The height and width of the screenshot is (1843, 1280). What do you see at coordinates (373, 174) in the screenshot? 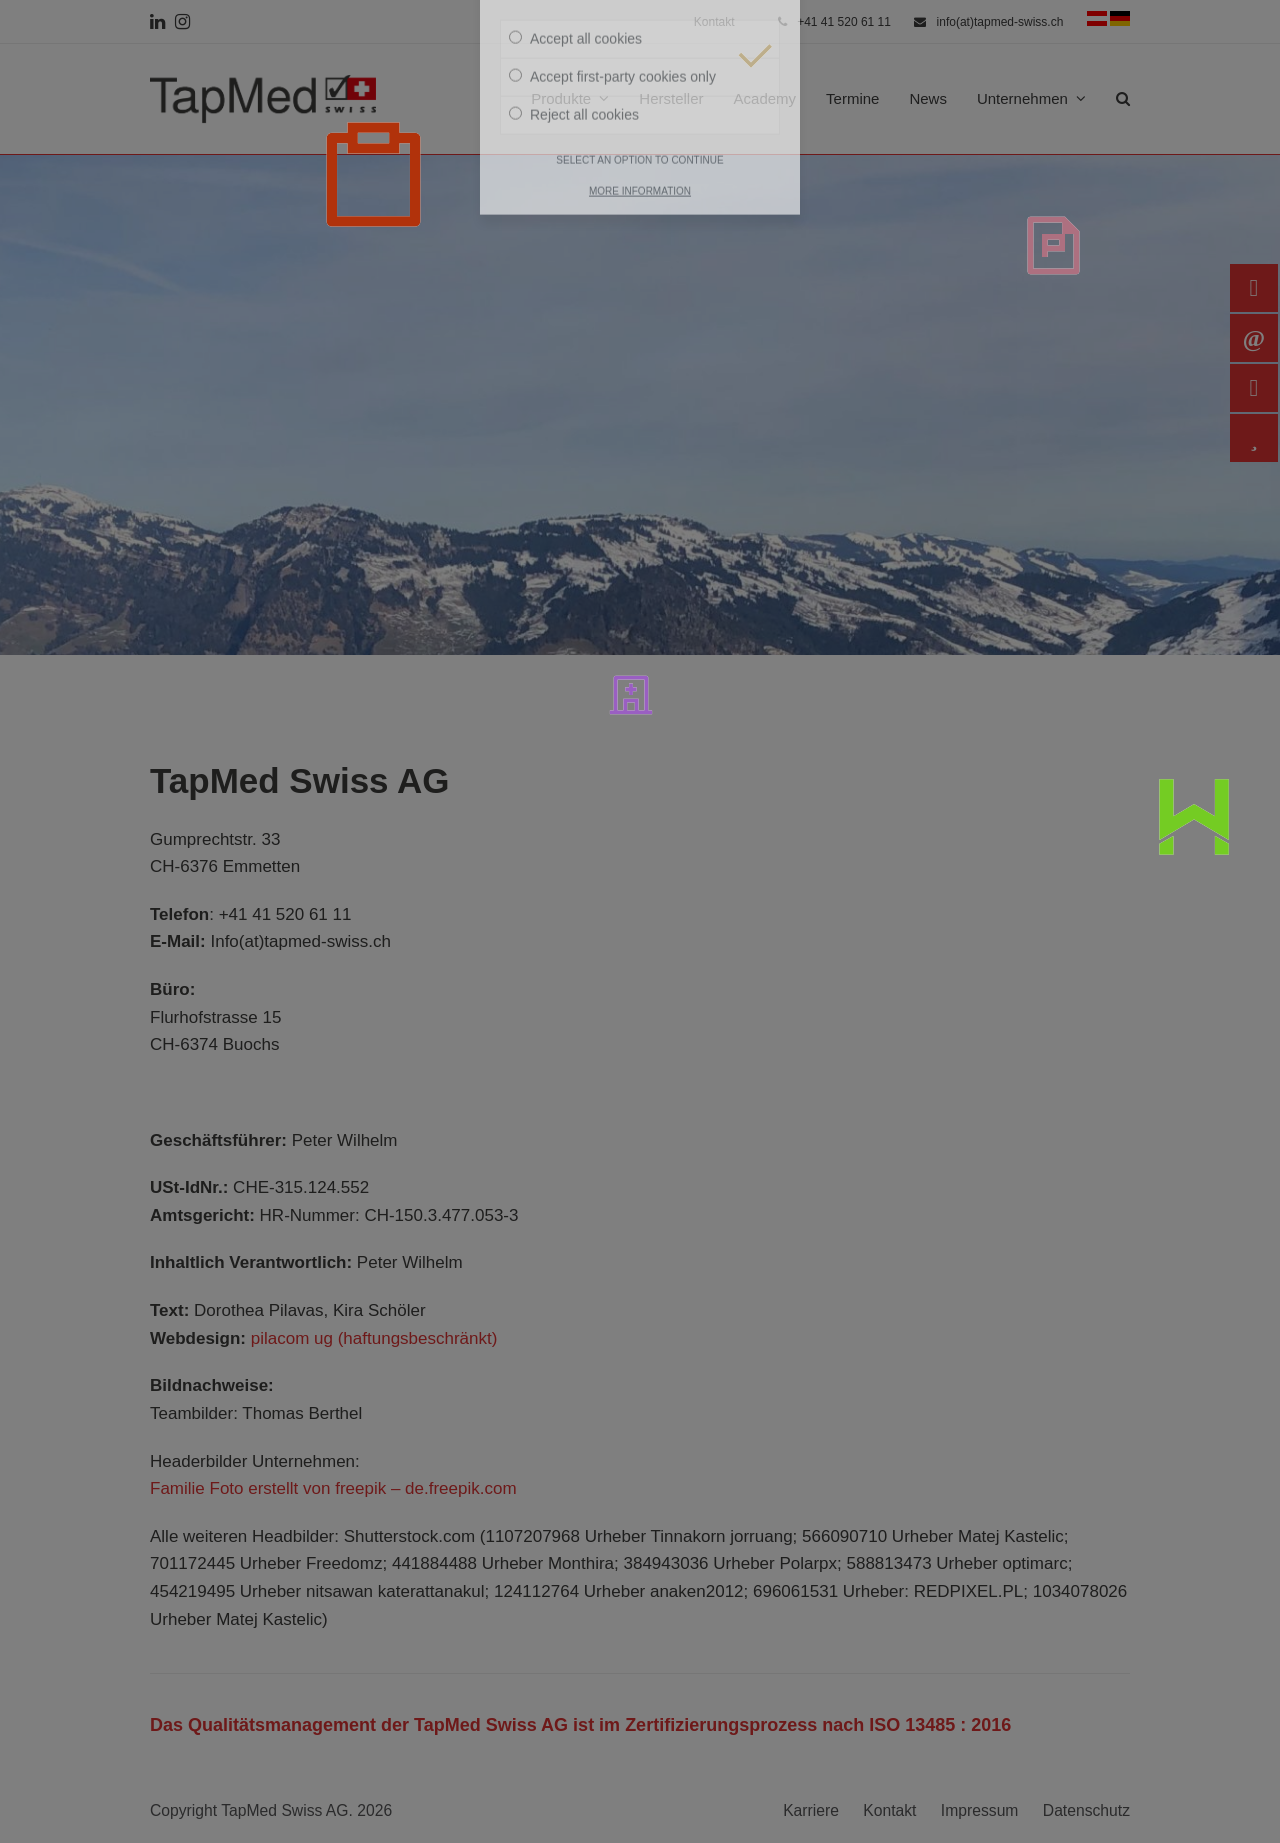
I see `copy to clipboard` at bounding box center [373, 174].